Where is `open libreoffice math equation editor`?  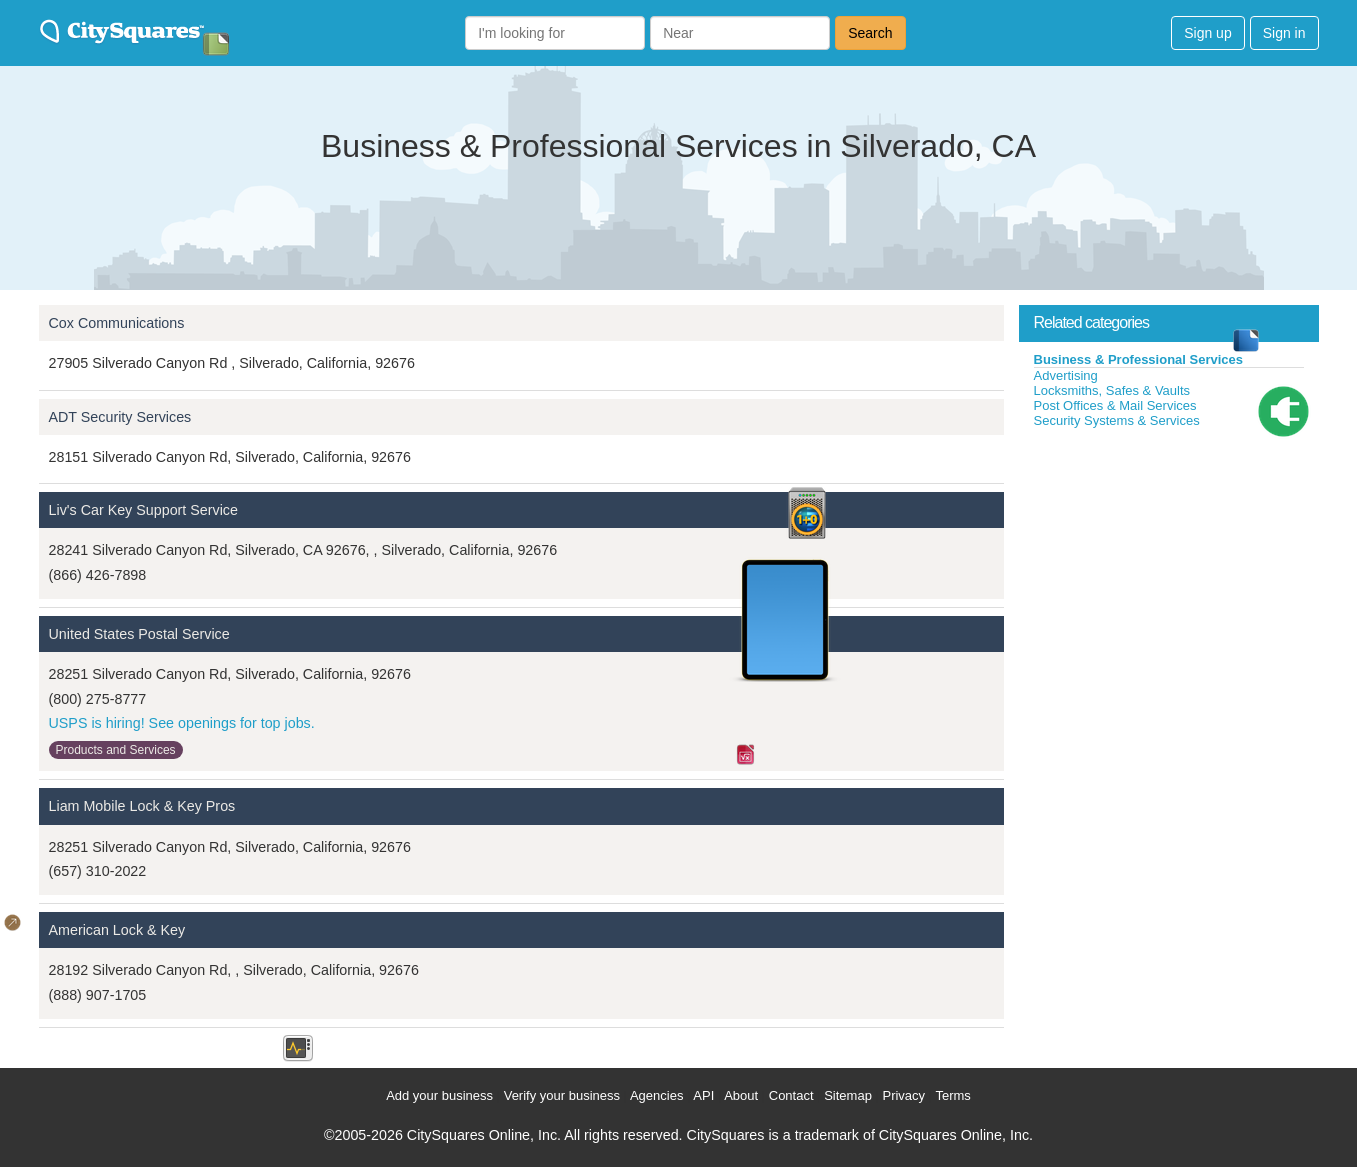 open libreoffice math equation editor is located at coordinates (745, 754).